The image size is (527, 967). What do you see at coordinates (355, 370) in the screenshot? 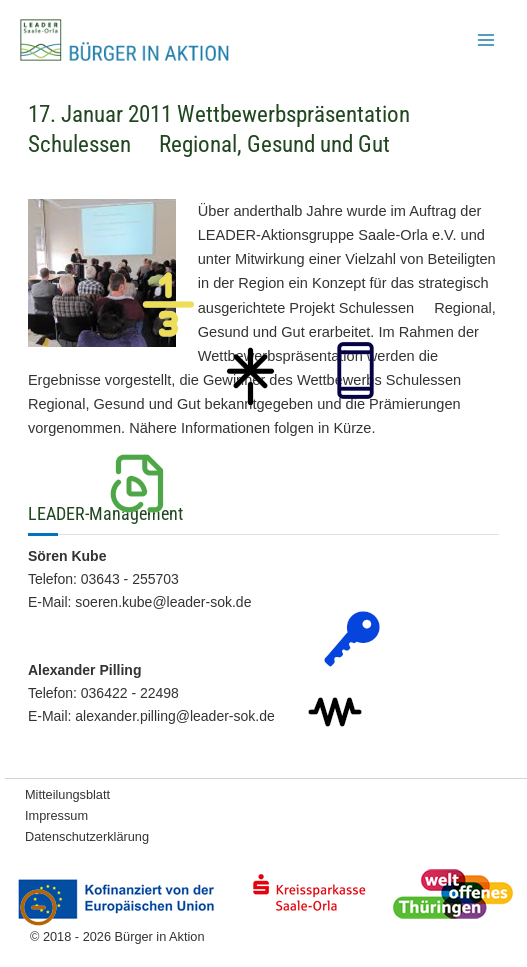
I see `switch to mobile view` at bounding box center [355, 370].